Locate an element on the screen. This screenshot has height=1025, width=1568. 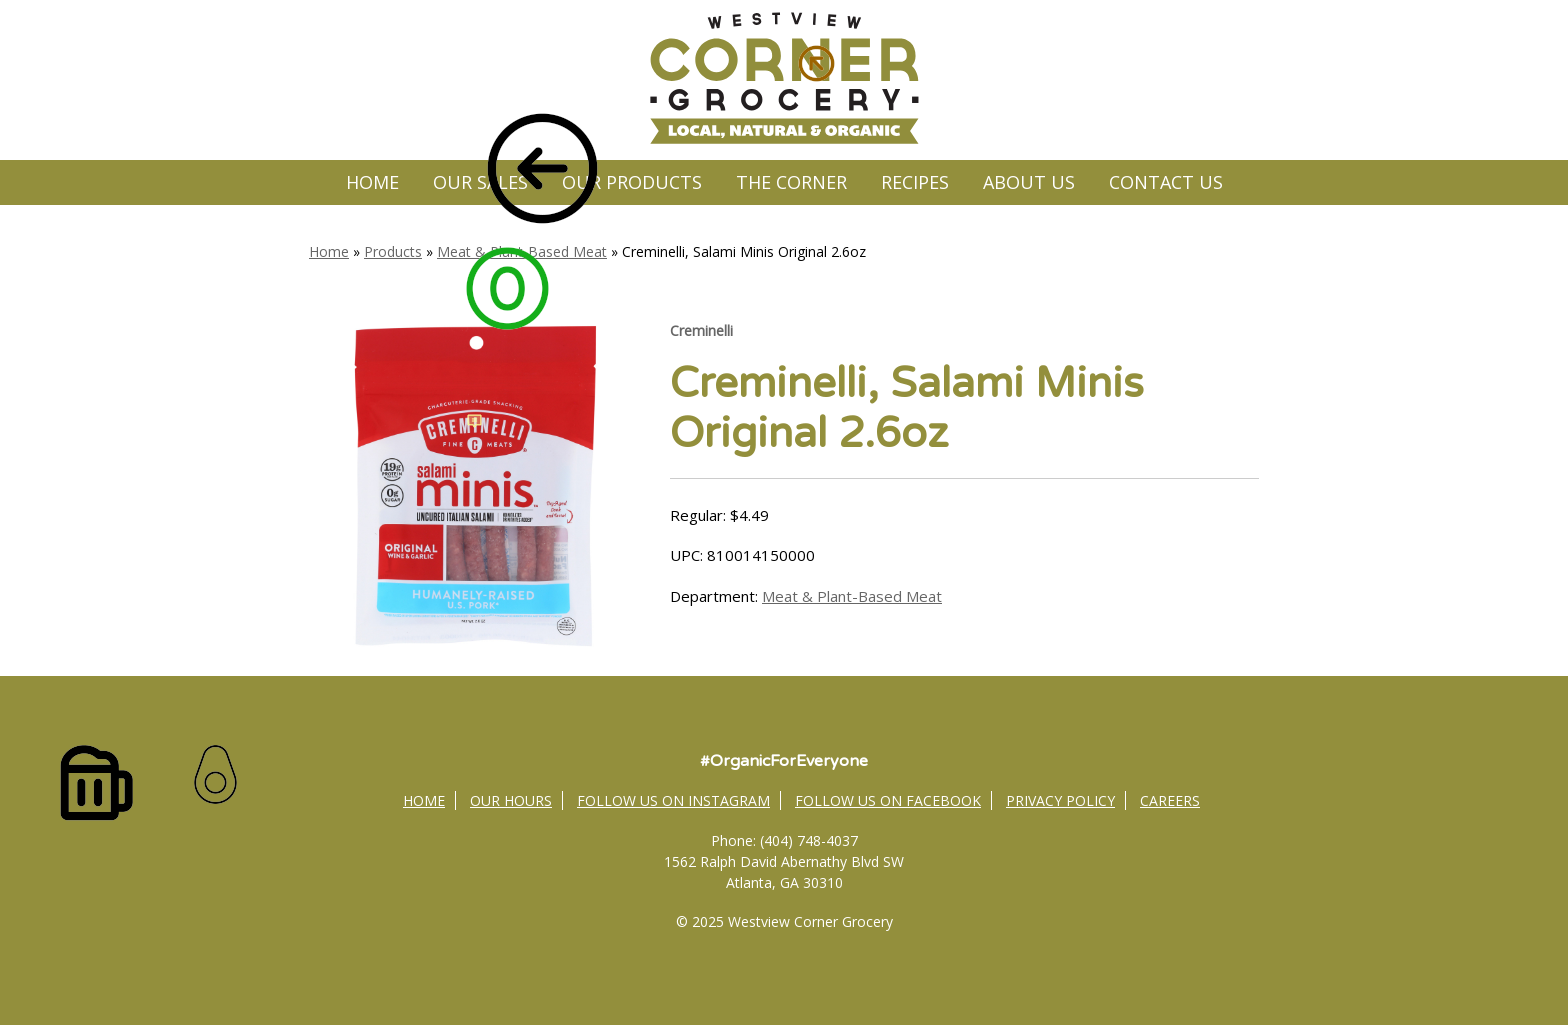
indicates healthy or vegetarian food options is located at coordinates (215, 774).